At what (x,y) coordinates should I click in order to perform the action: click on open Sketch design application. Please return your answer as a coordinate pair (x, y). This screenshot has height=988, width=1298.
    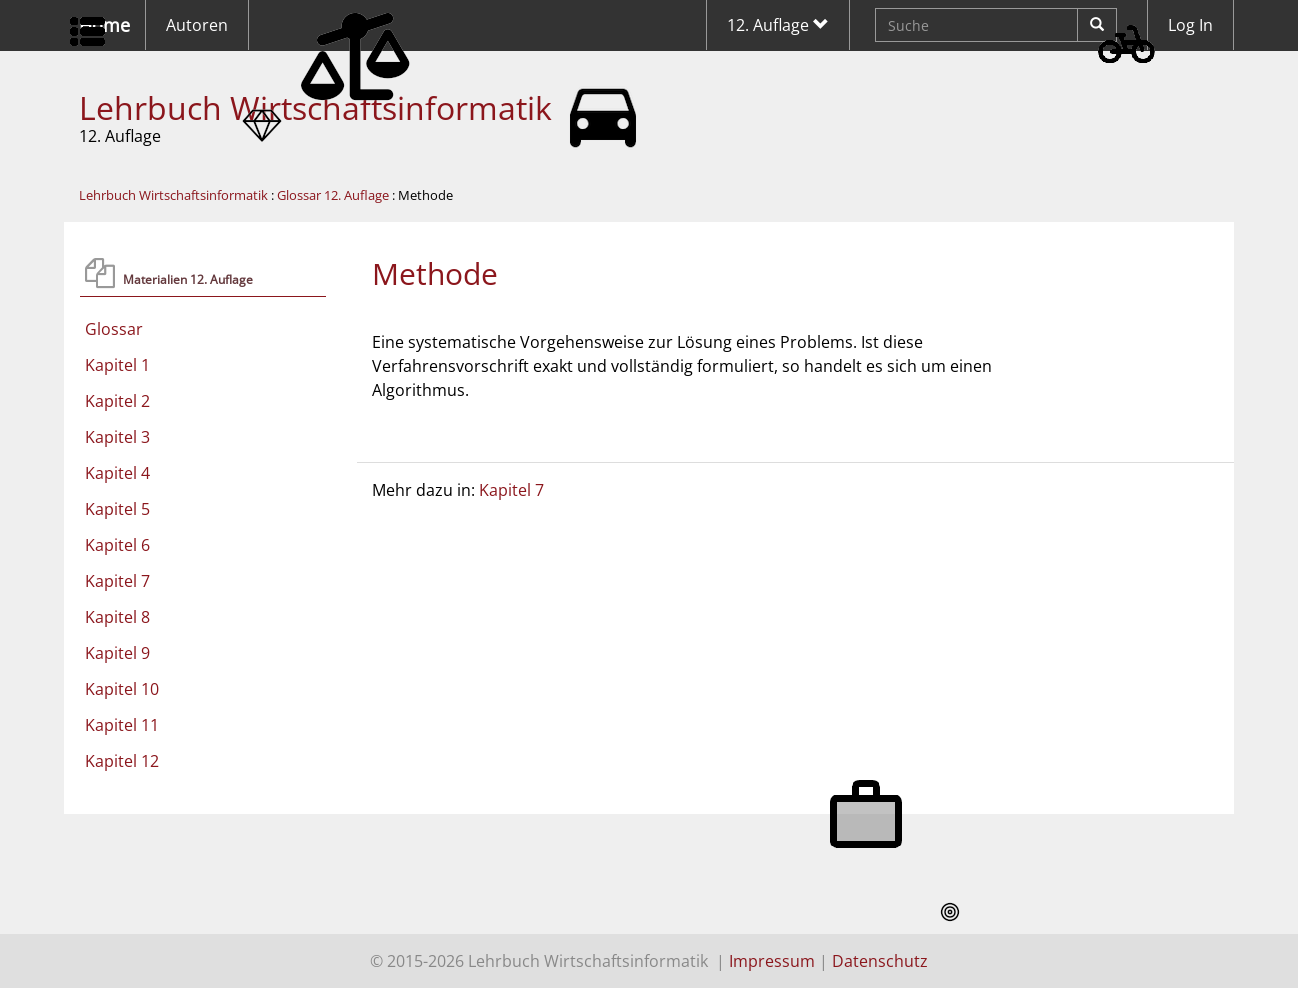
    Looking at the image, I should click on (262, 125).